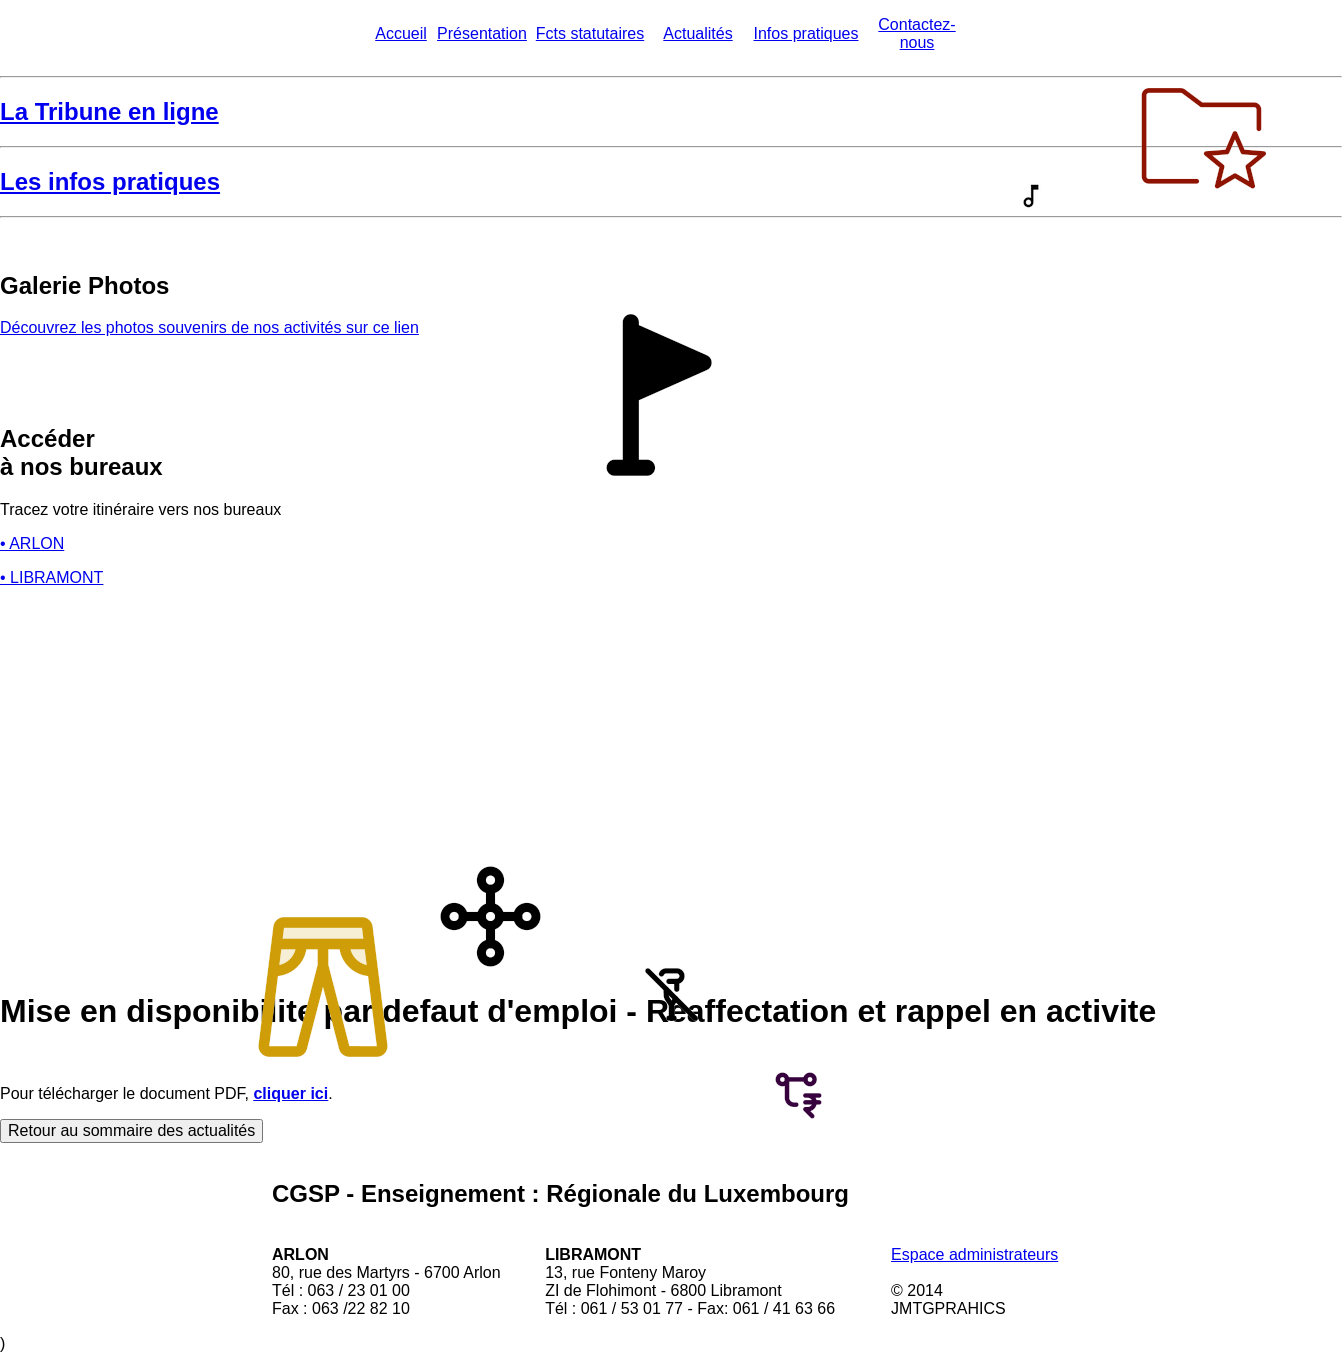  What do you see at coordinates (323, 987) in the screenshot?
I see `browse pants or bottoms in a clothing app` at bounding box center [323, 987].